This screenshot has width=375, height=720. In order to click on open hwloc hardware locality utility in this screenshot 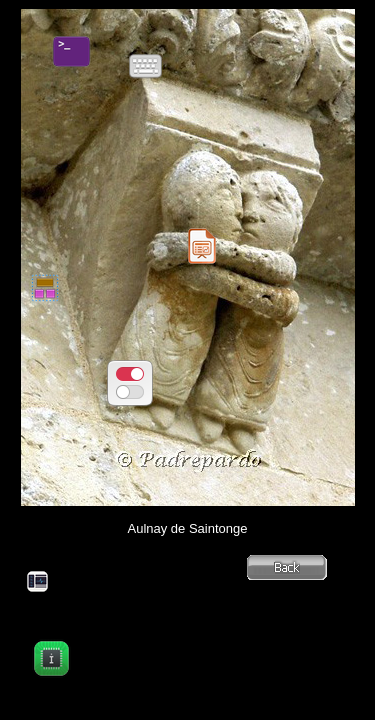, I will do `click(51, 658)`.